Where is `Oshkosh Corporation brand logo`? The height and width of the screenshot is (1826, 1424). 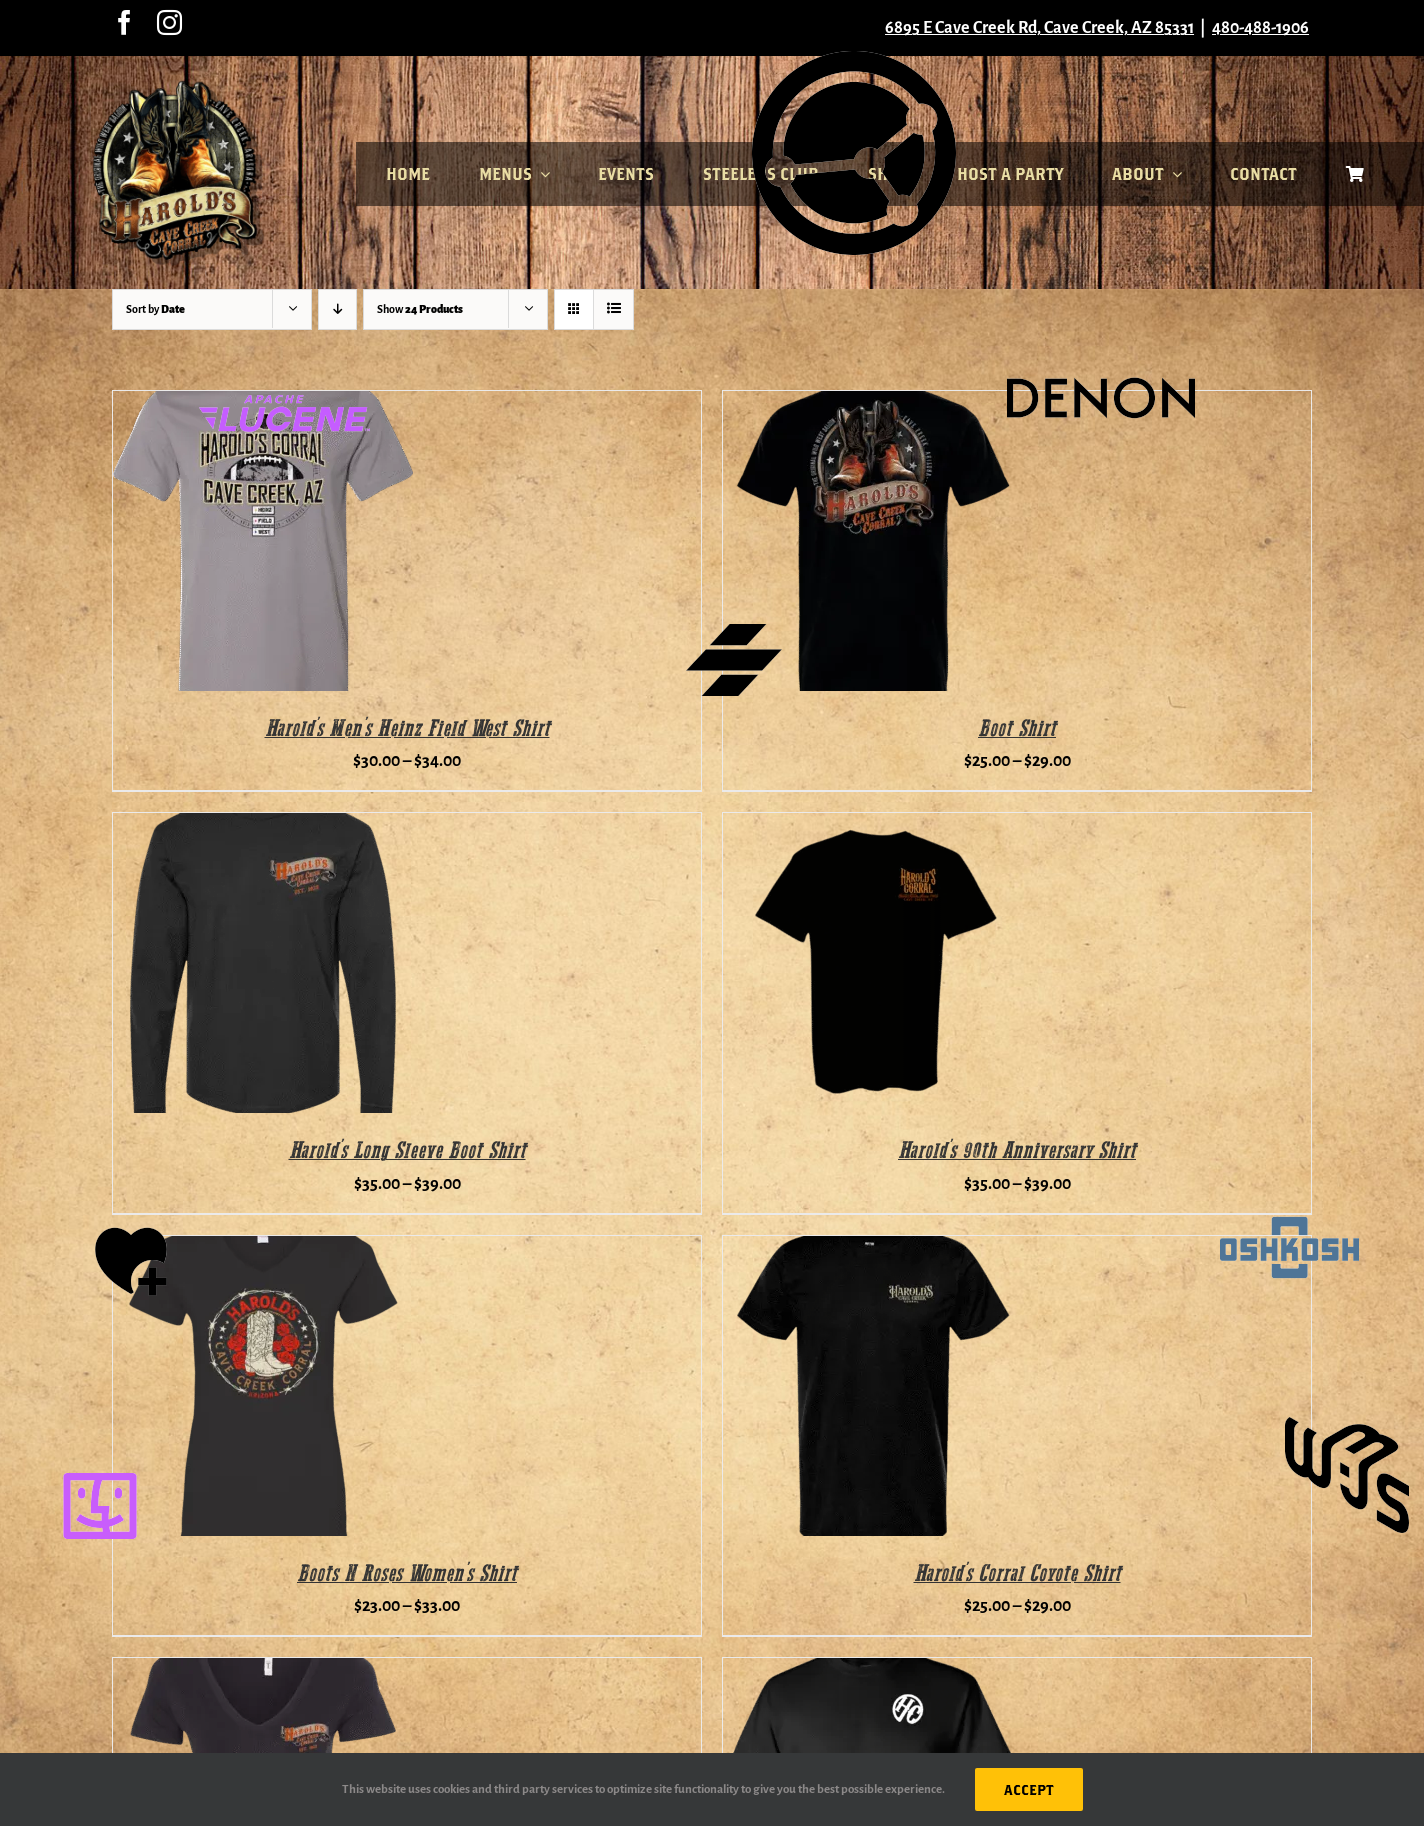
Oshkosh Corporation brand logo is located at coordinates (1289, 1247).